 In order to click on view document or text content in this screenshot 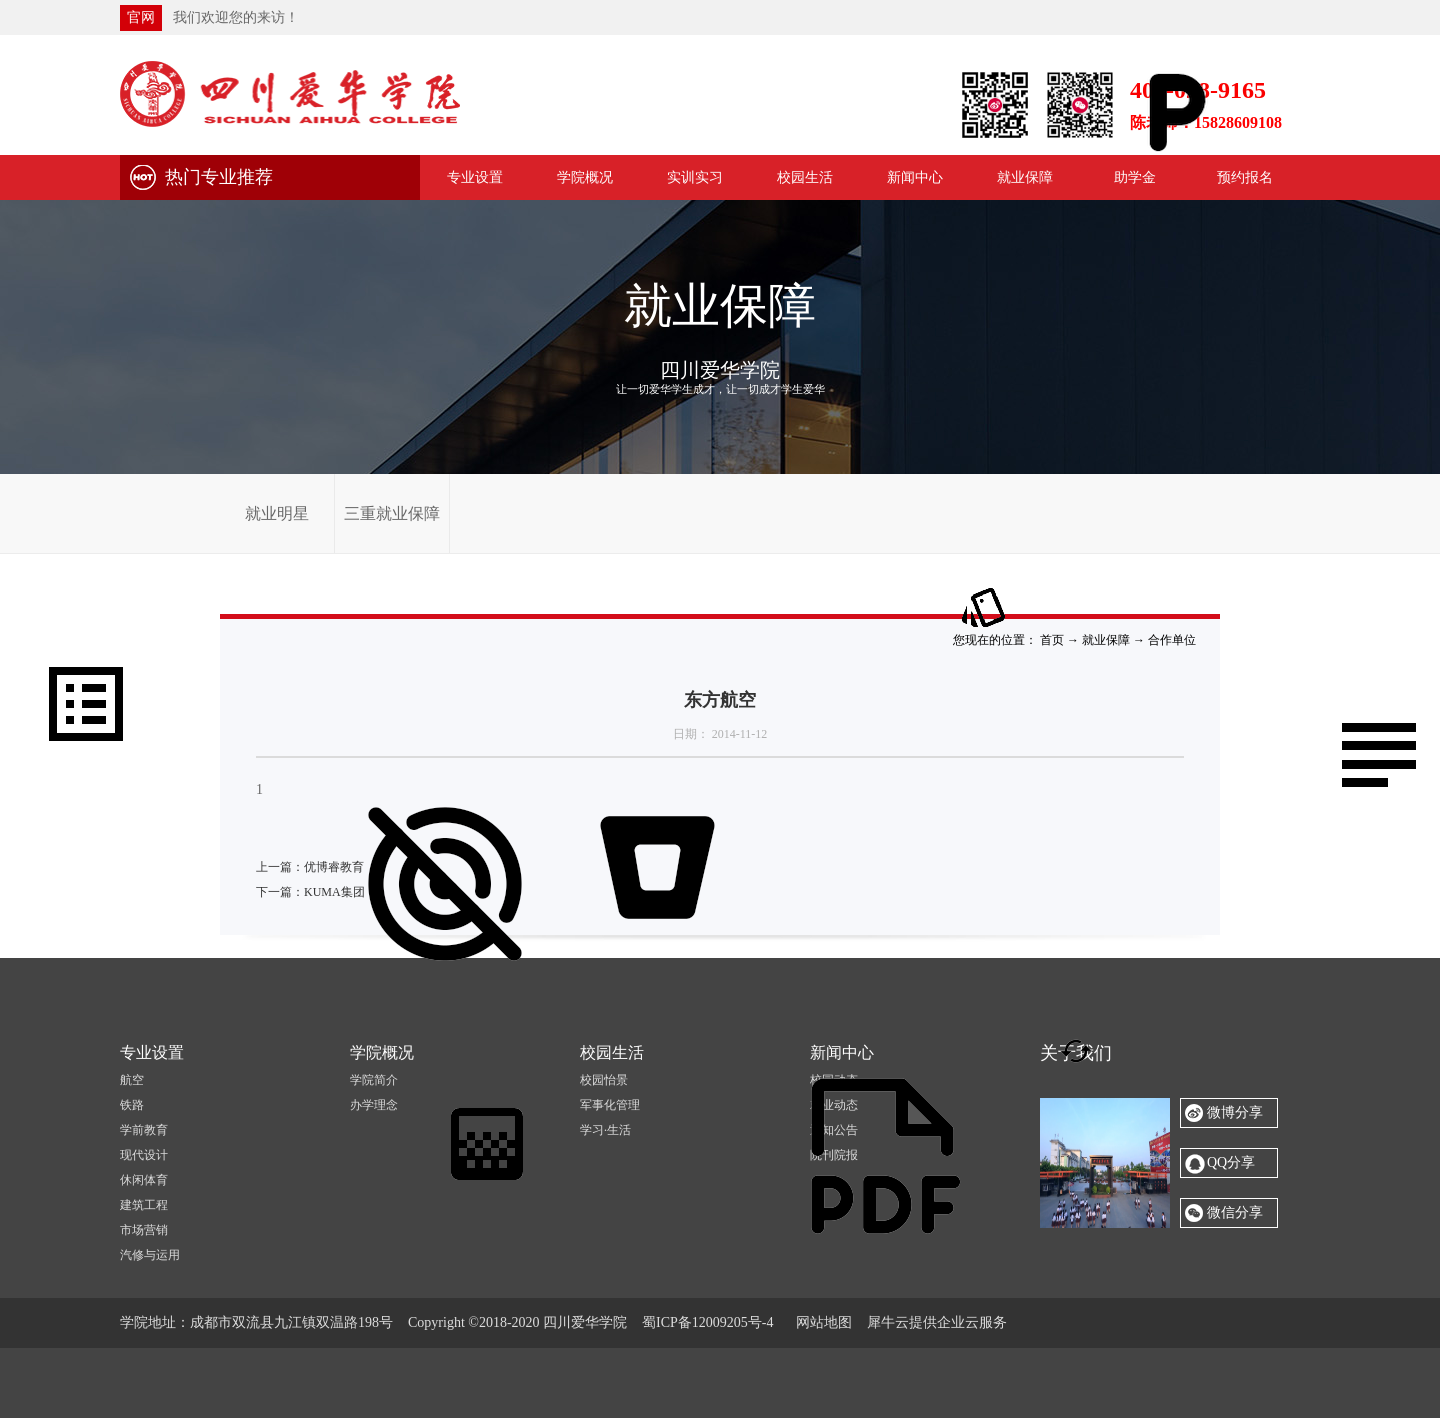, I will do `click(1379, 755)`.